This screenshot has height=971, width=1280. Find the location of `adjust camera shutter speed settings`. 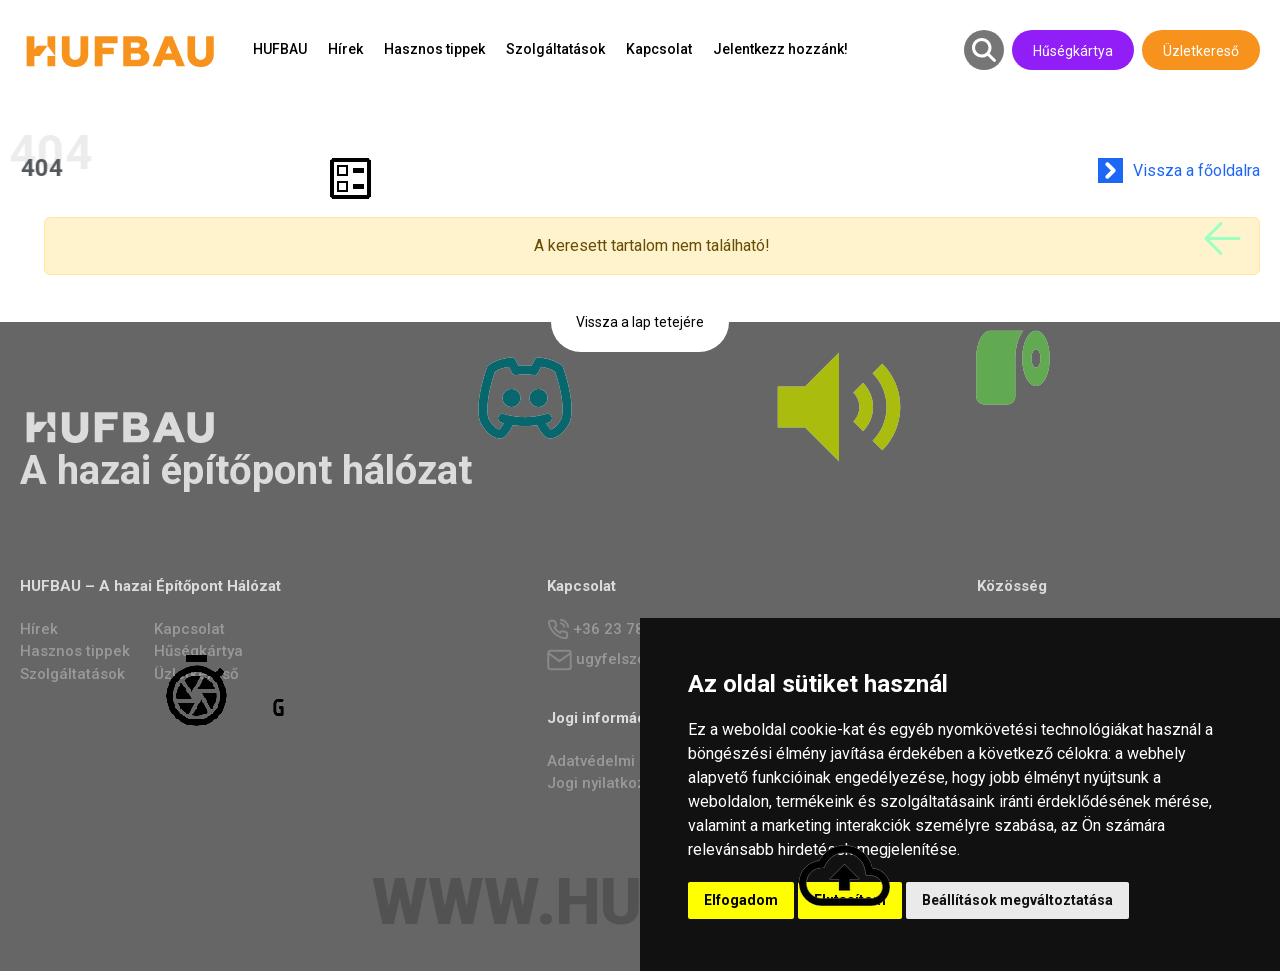

adjust camera shutter speed settings is located at coordinates (196, 692).